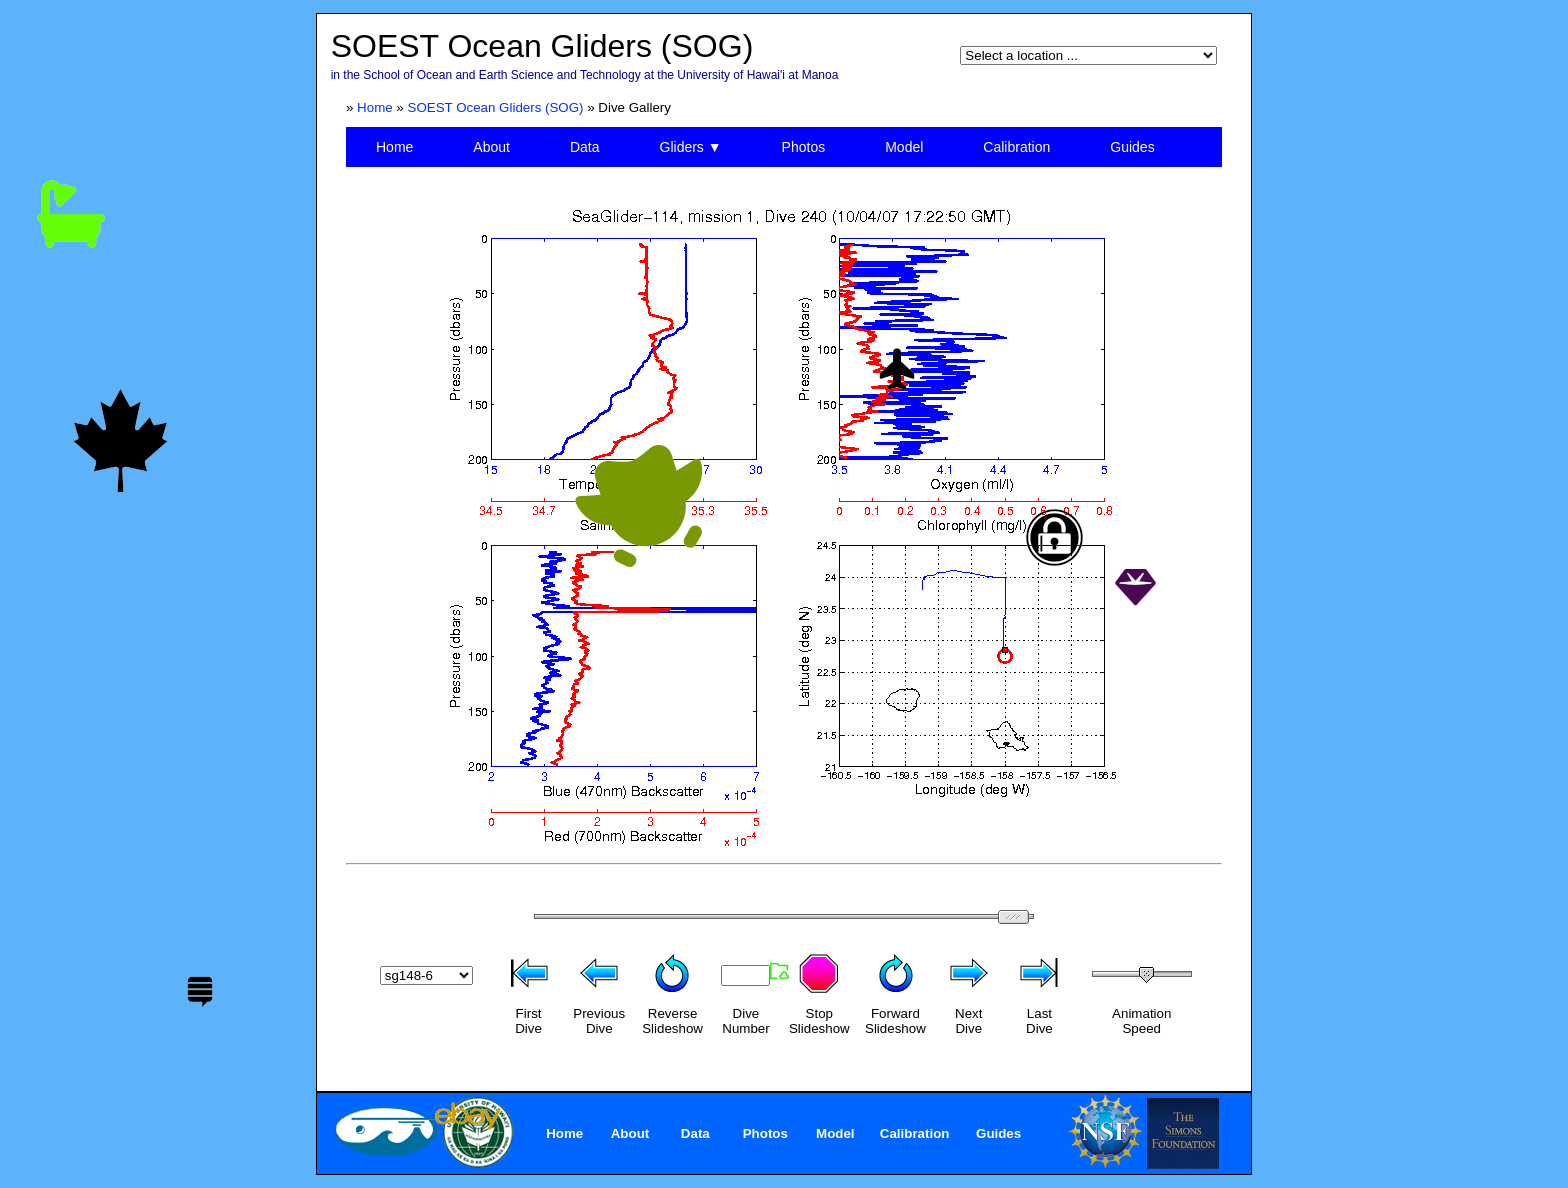  What do you see at coordinates (71, 214) in the screenshot?
I see `indicates bathroom amenities available` at bounding box center [71, 214].